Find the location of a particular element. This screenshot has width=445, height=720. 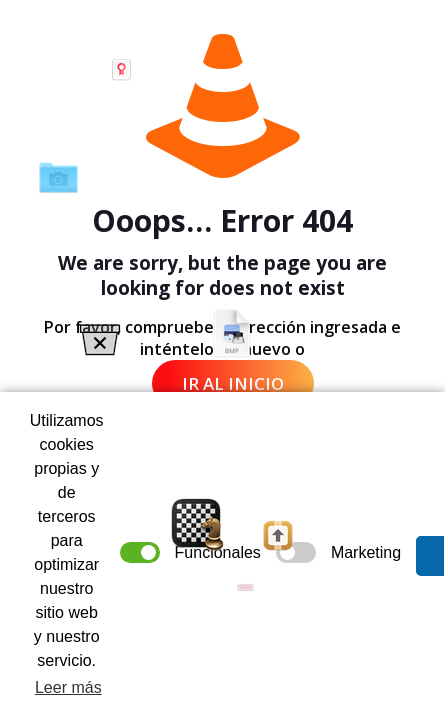

pkcs7 certificate bundle file is located at coordinates (121, 69).